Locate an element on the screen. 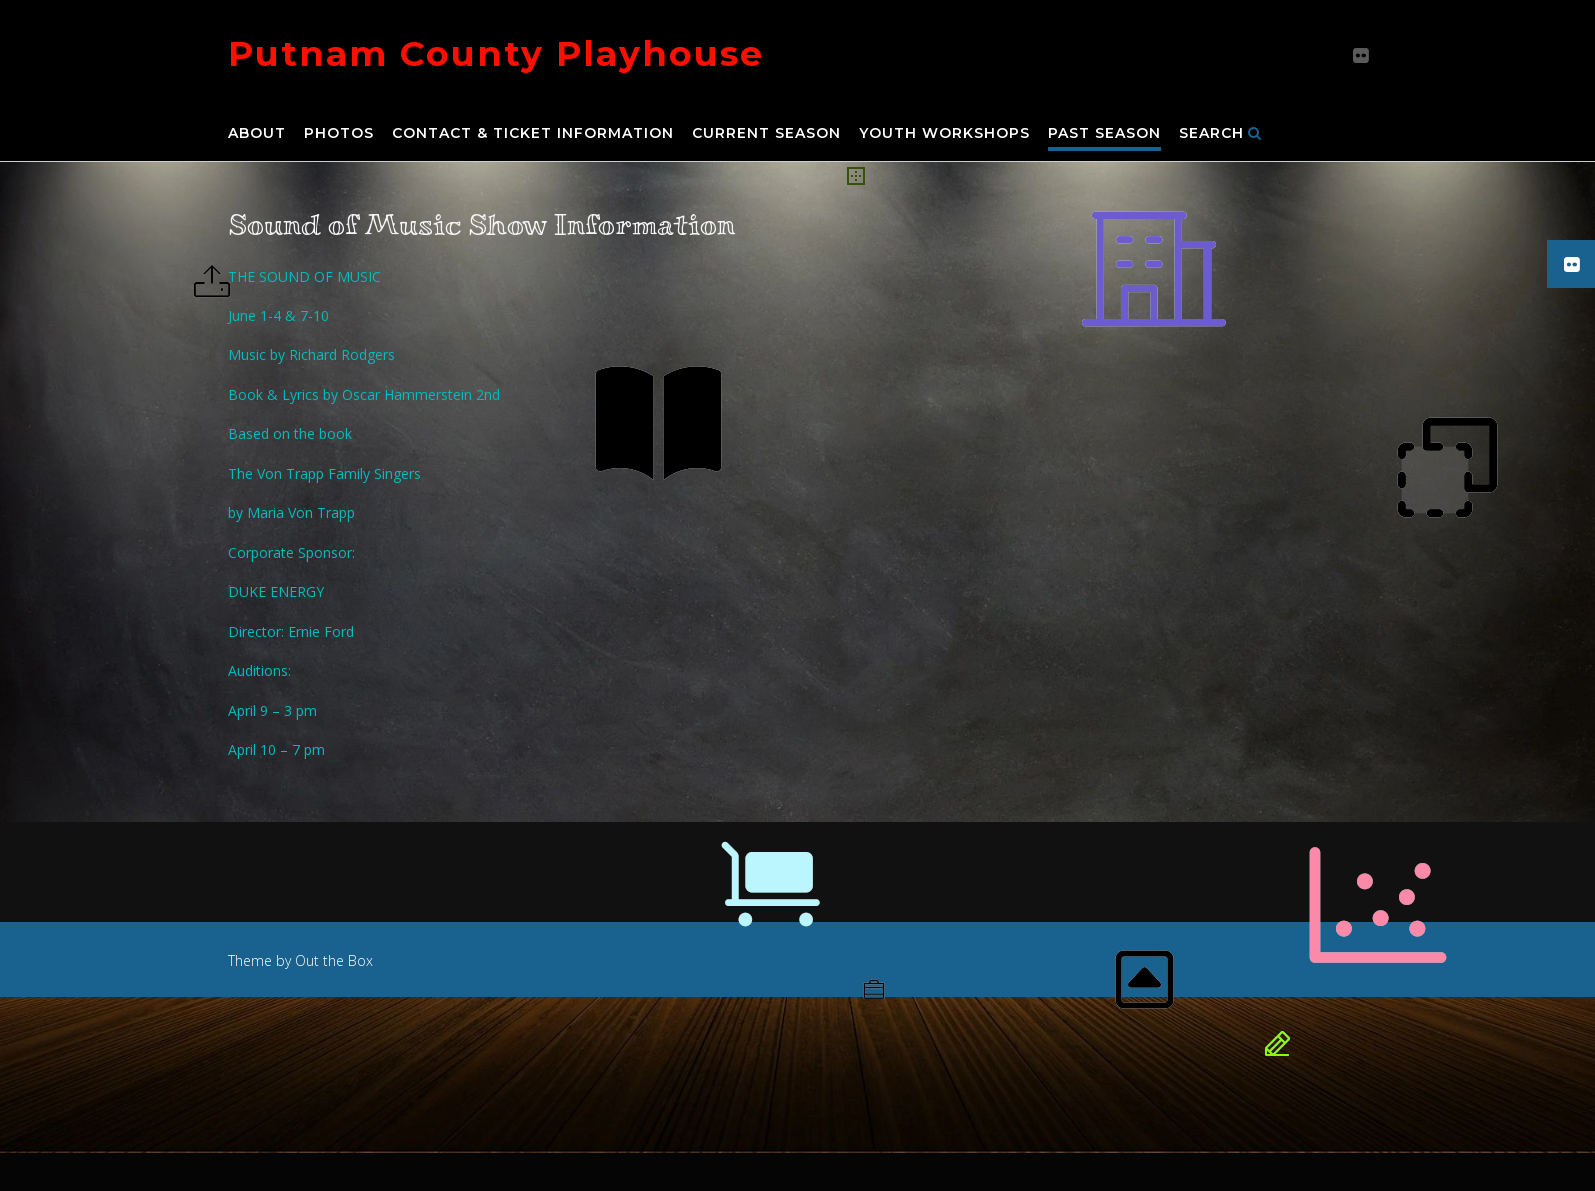 The width and height of the screenshot is (1595, 1191). apply outer border to selection is located at coordinates (856, 176).